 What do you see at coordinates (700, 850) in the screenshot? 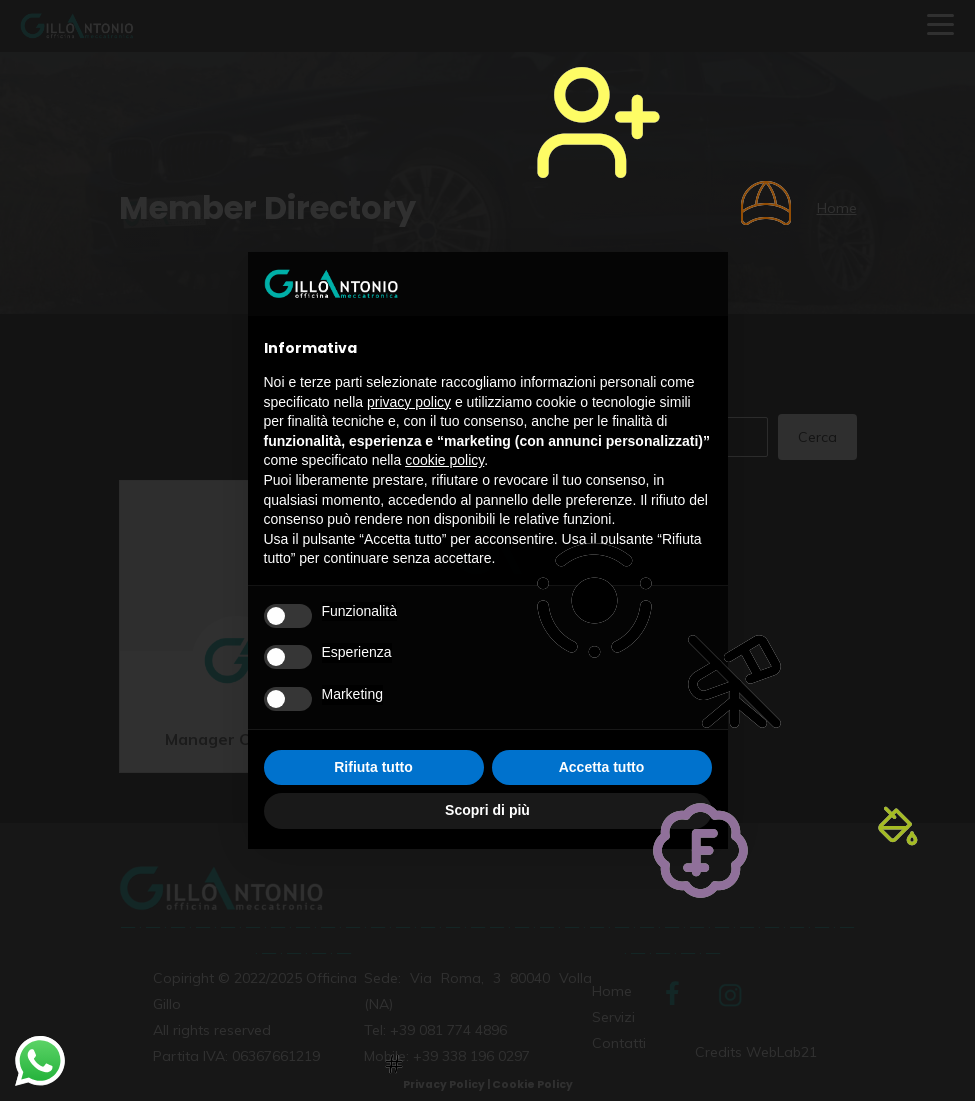
I see `indicates swiss franc currency or pricing` at bounding box center [700, 850].